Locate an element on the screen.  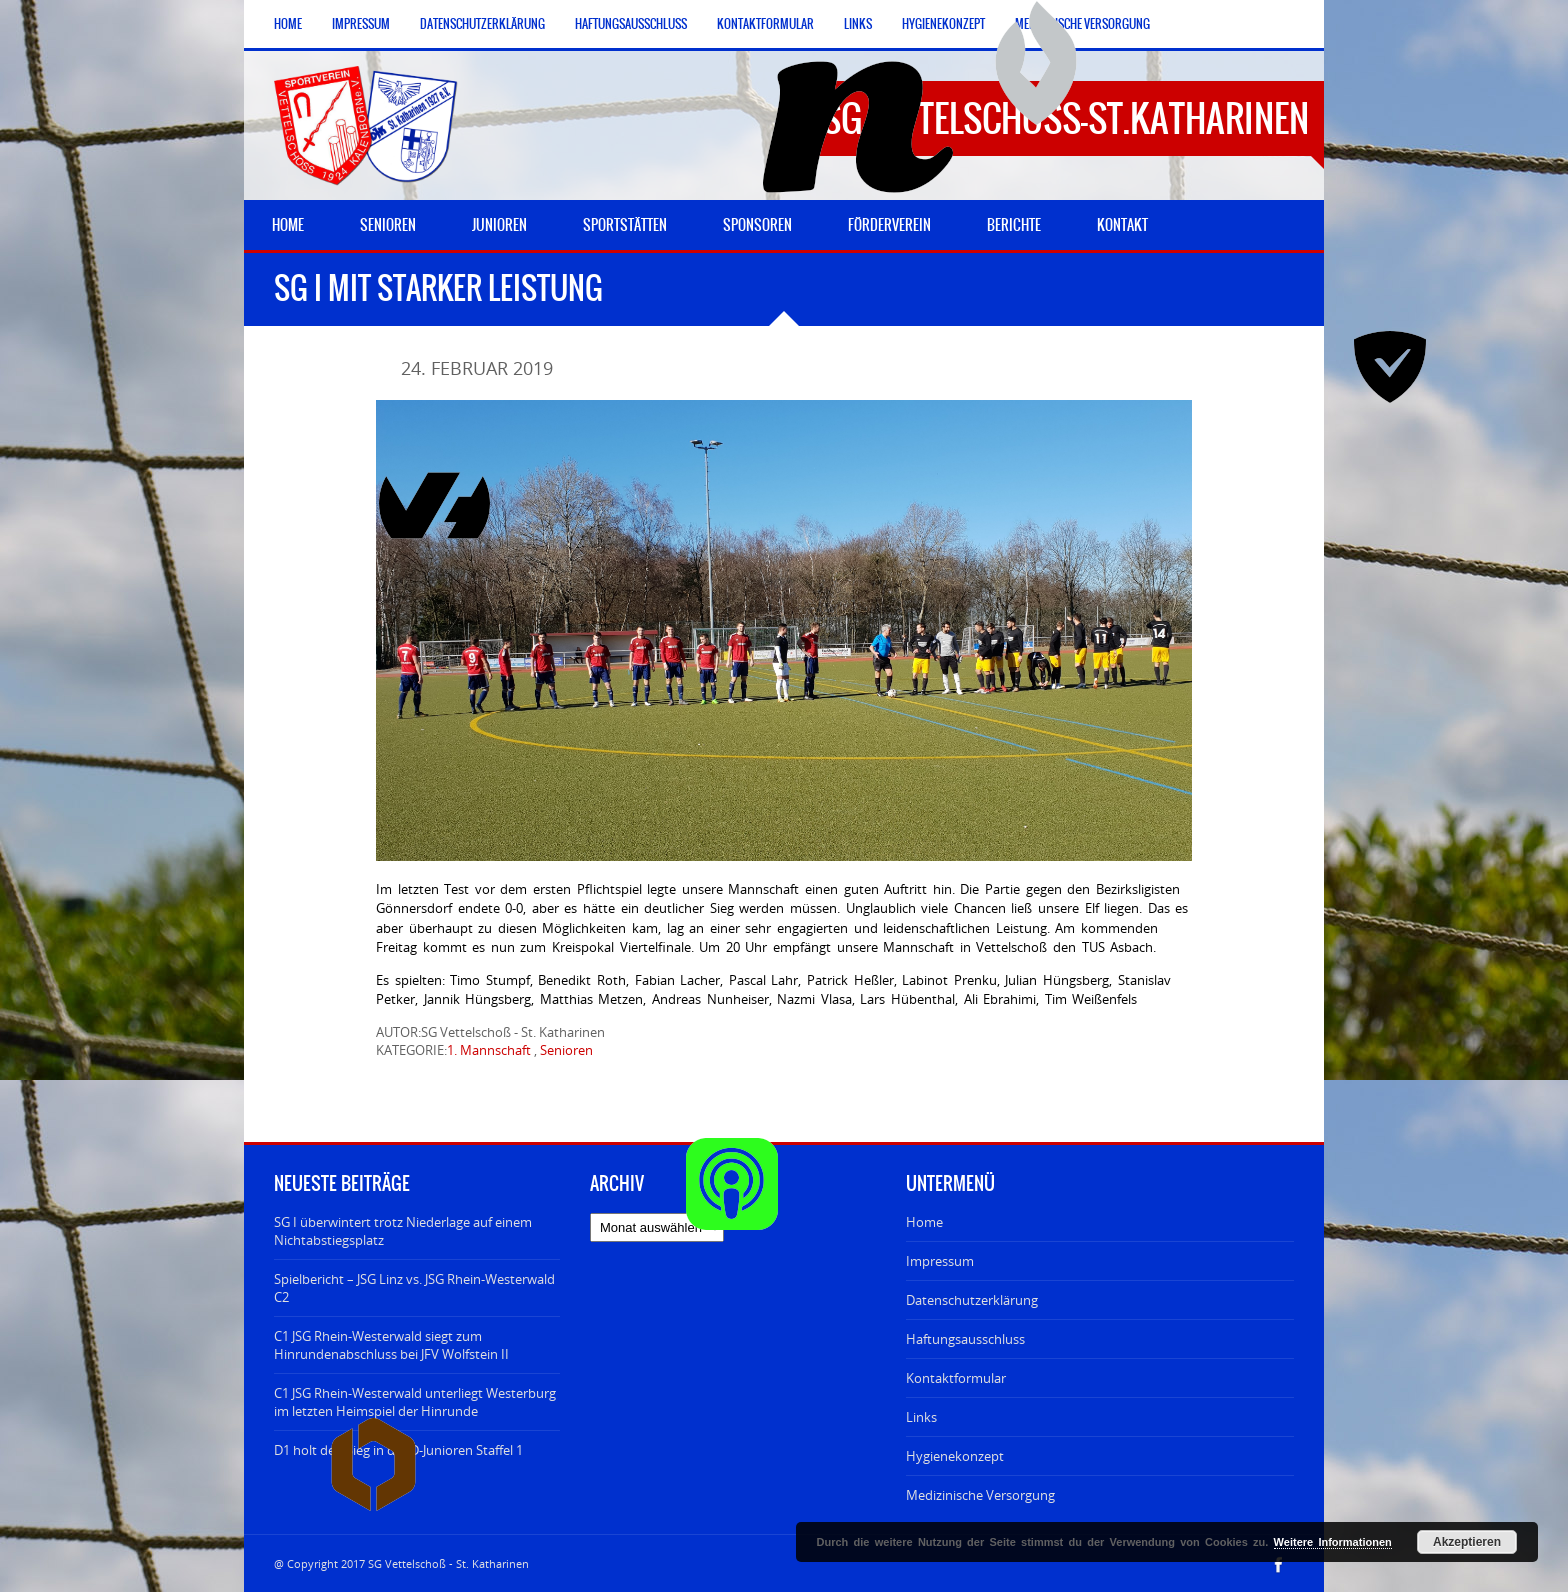
notist app logo is located at coordinates (858, 127).